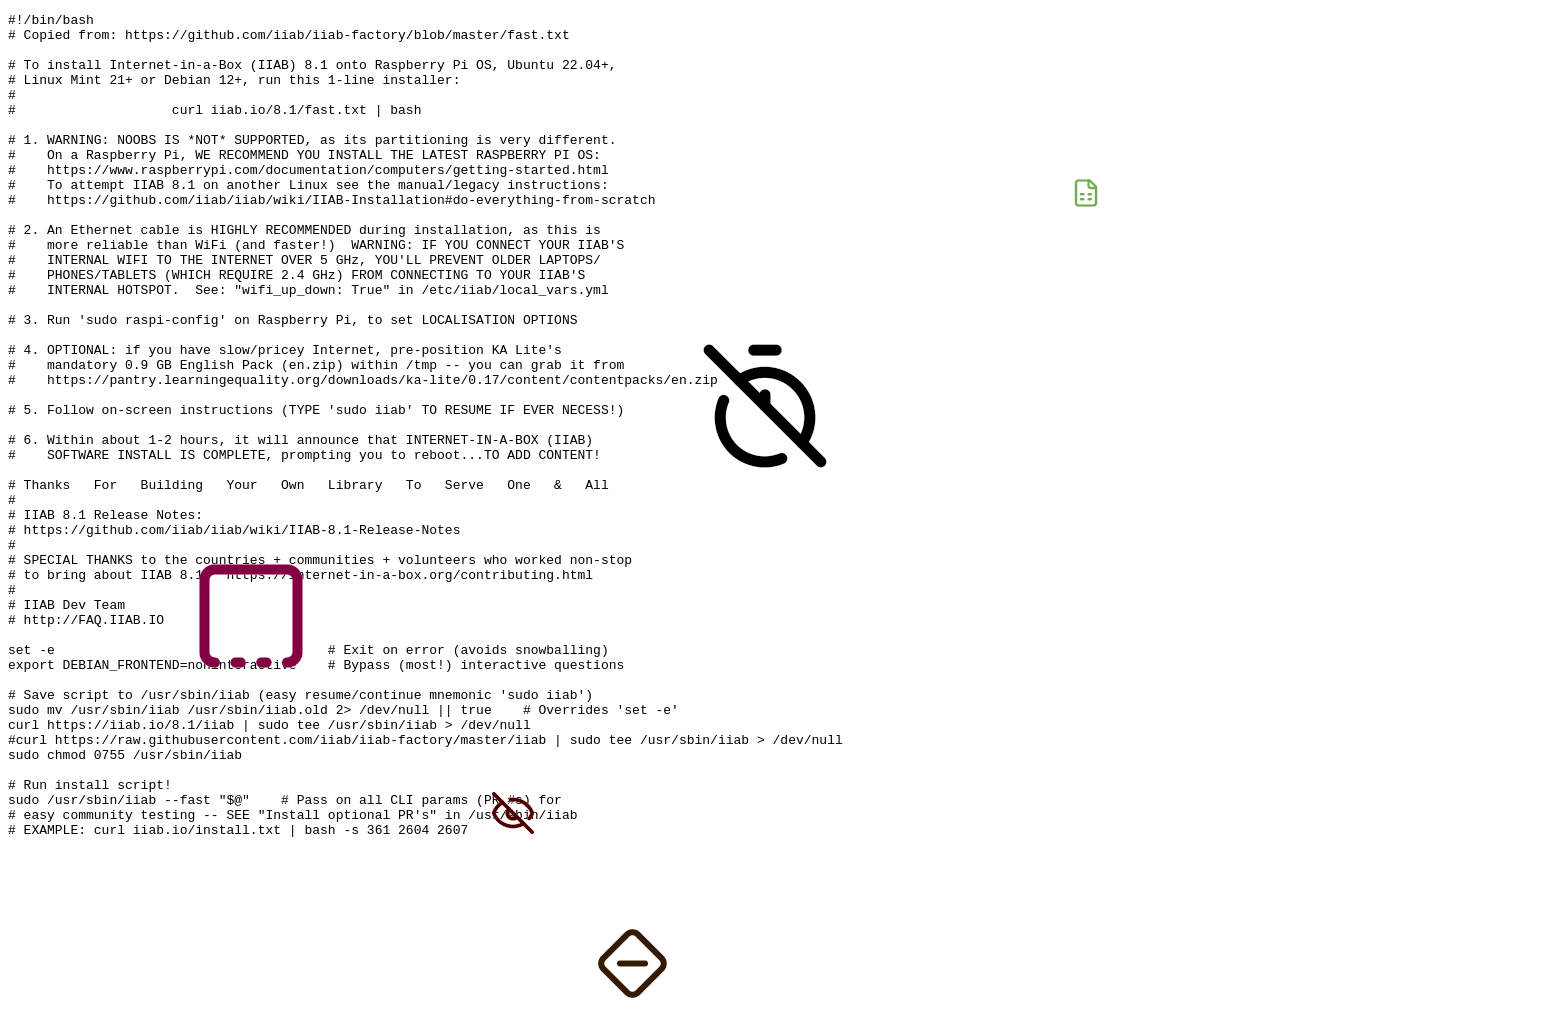 Image resolution: width=1568 pixels, height=1016 pixels. Describe the element at coordinates (632, 963) in the screenshot. I see `remove an item from favorites or premium collection` at that location.